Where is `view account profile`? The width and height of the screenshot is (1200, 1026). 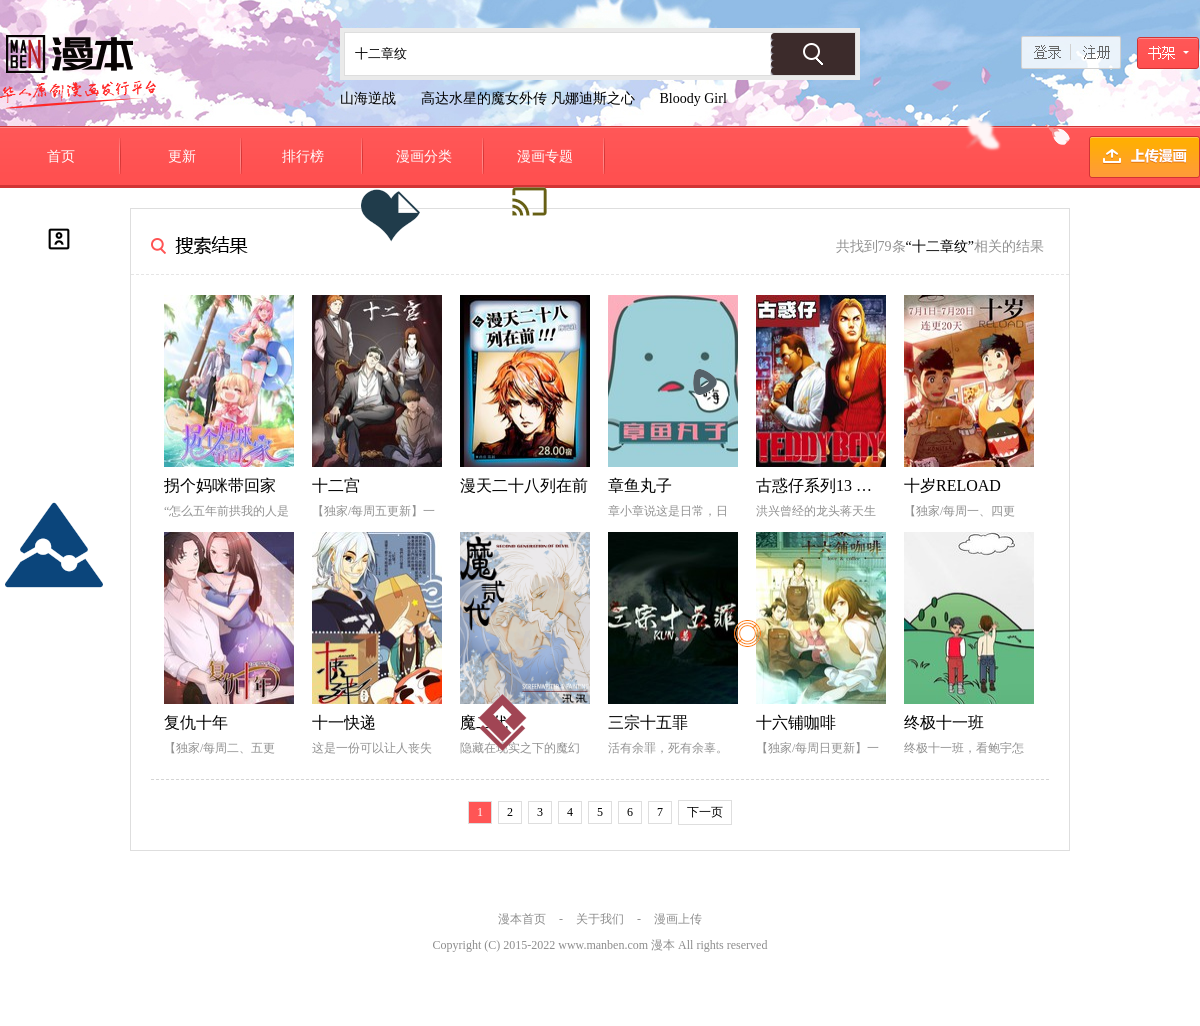 view account profile is located at coordinates (59, 239).